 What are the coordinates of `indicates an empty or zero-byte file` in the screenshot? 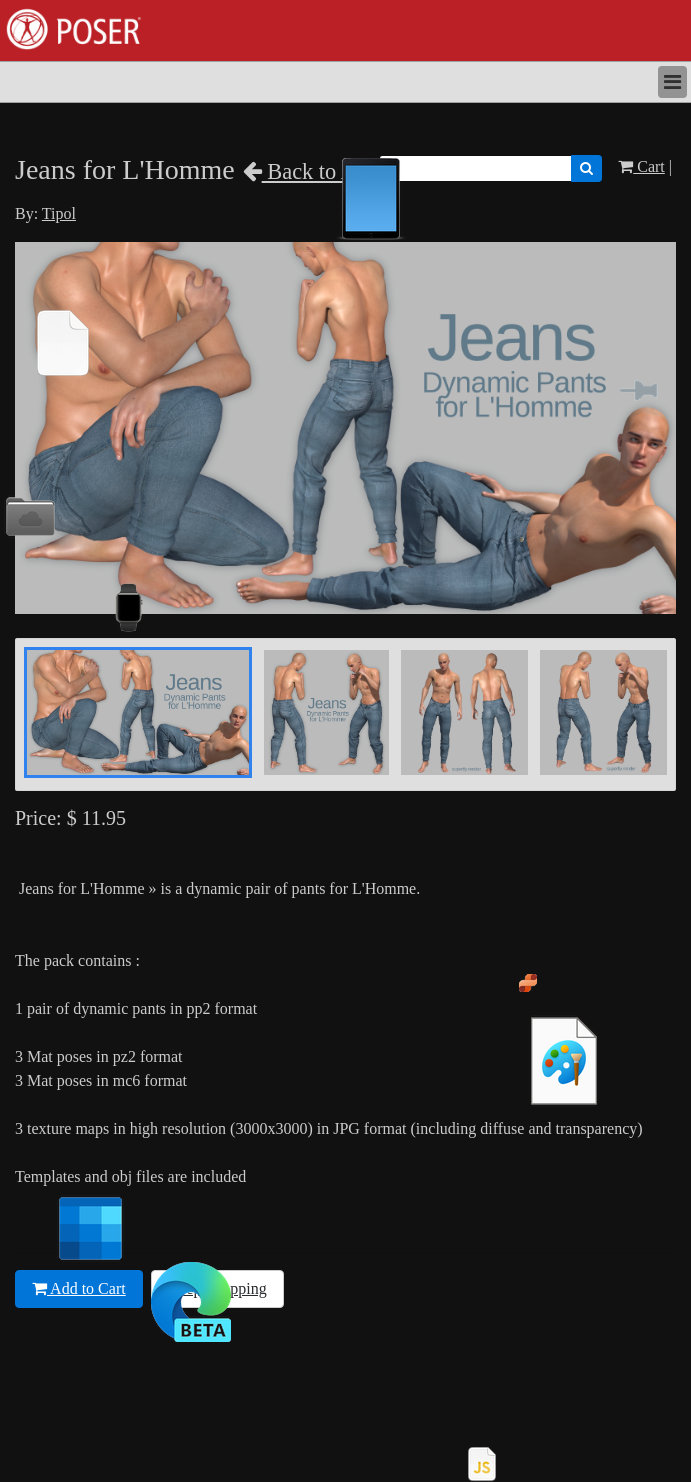 It's located at (63, 343).